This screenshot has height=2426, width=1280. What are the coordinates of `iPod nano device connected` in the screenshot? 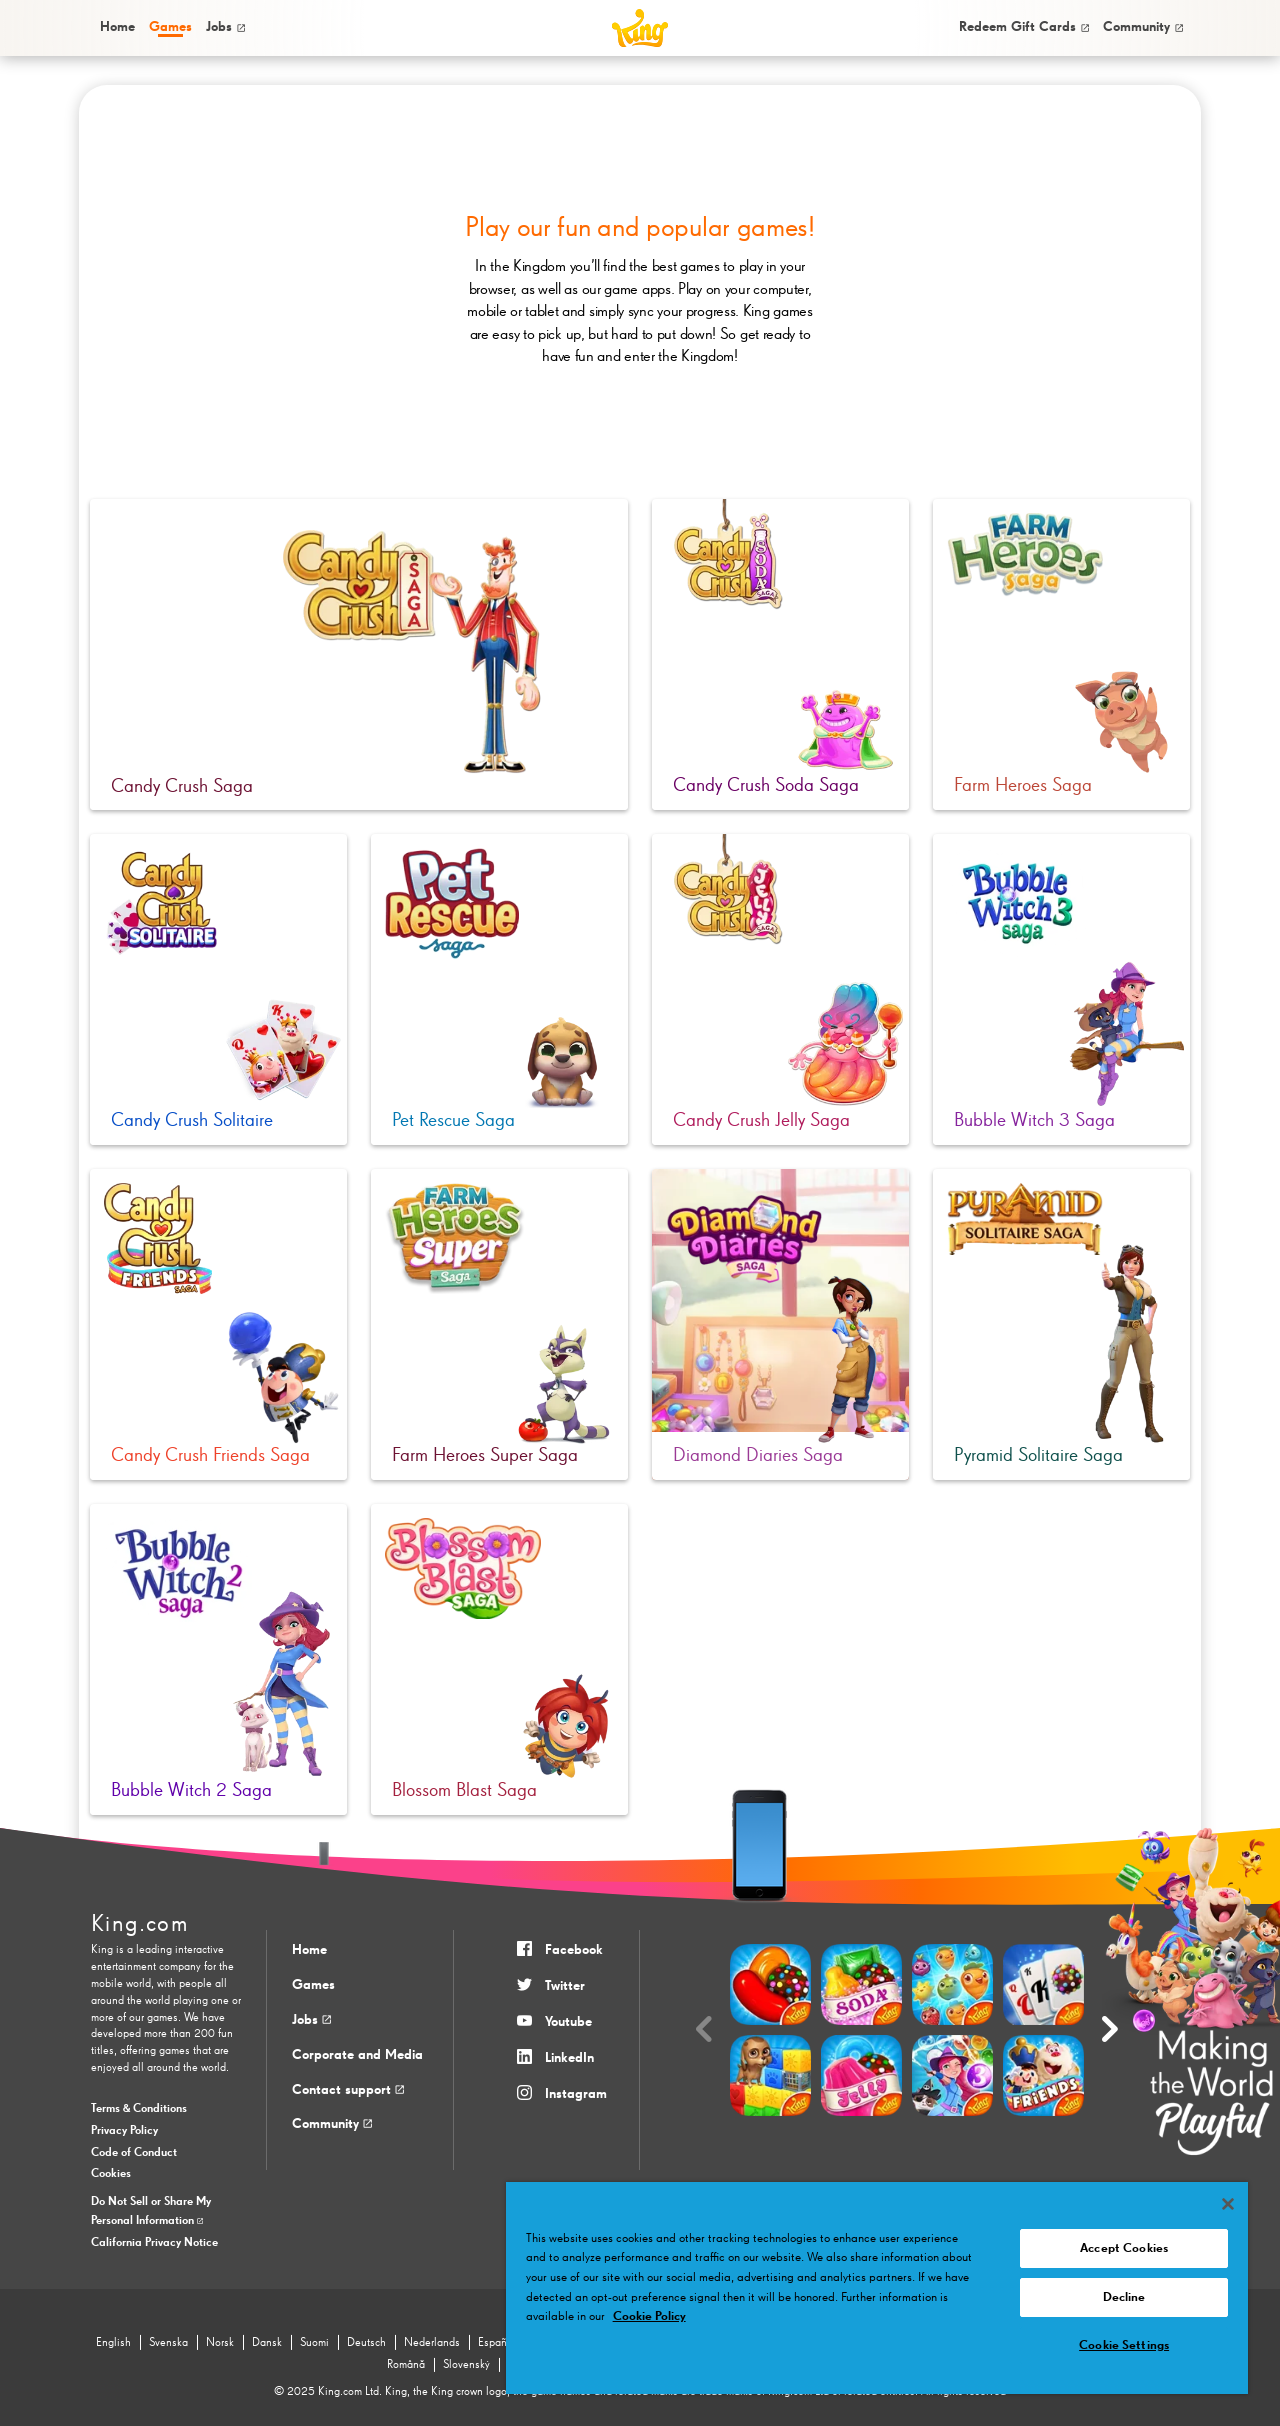 It's located at (324, 1854).